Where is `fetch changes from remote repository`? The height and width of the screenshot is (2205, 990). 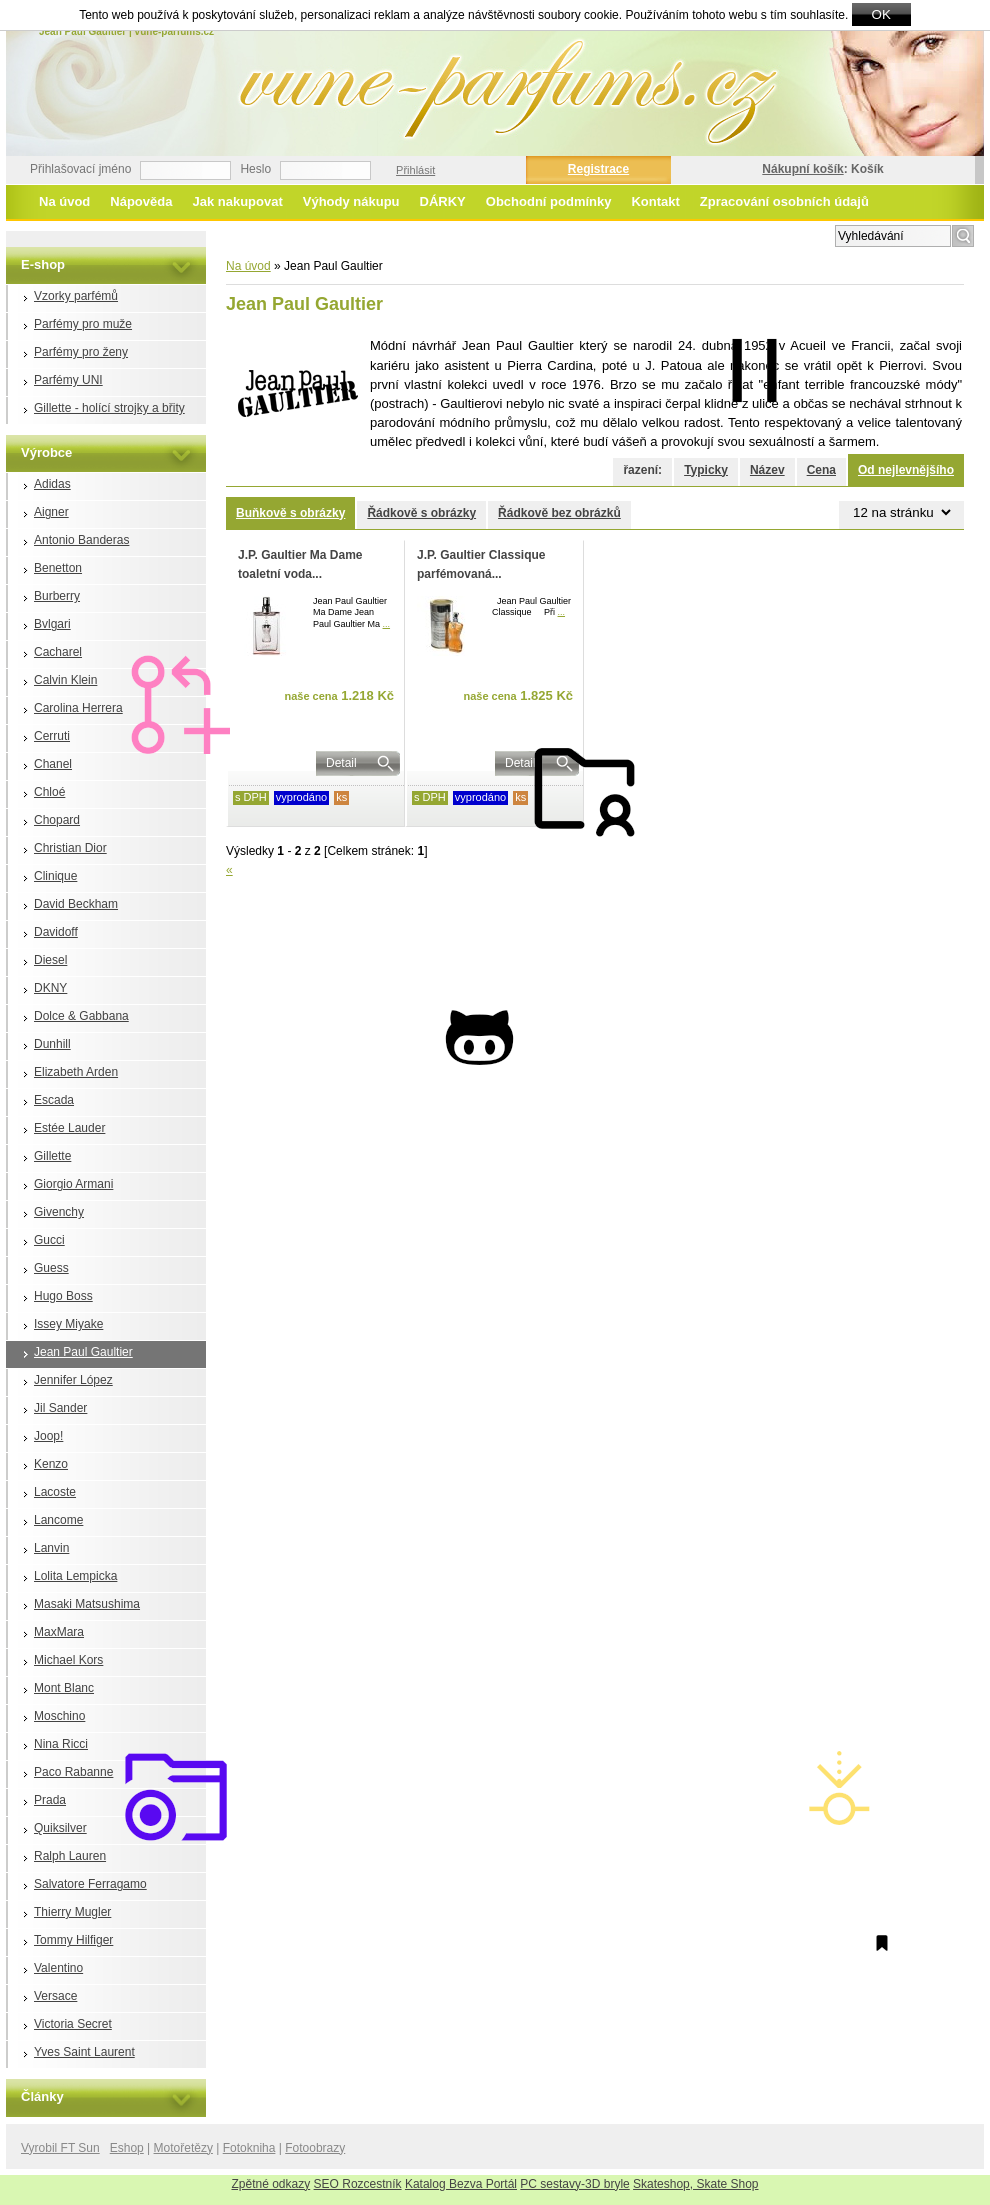 fetch changes from remote repository is located at coordinates (837, 1788).